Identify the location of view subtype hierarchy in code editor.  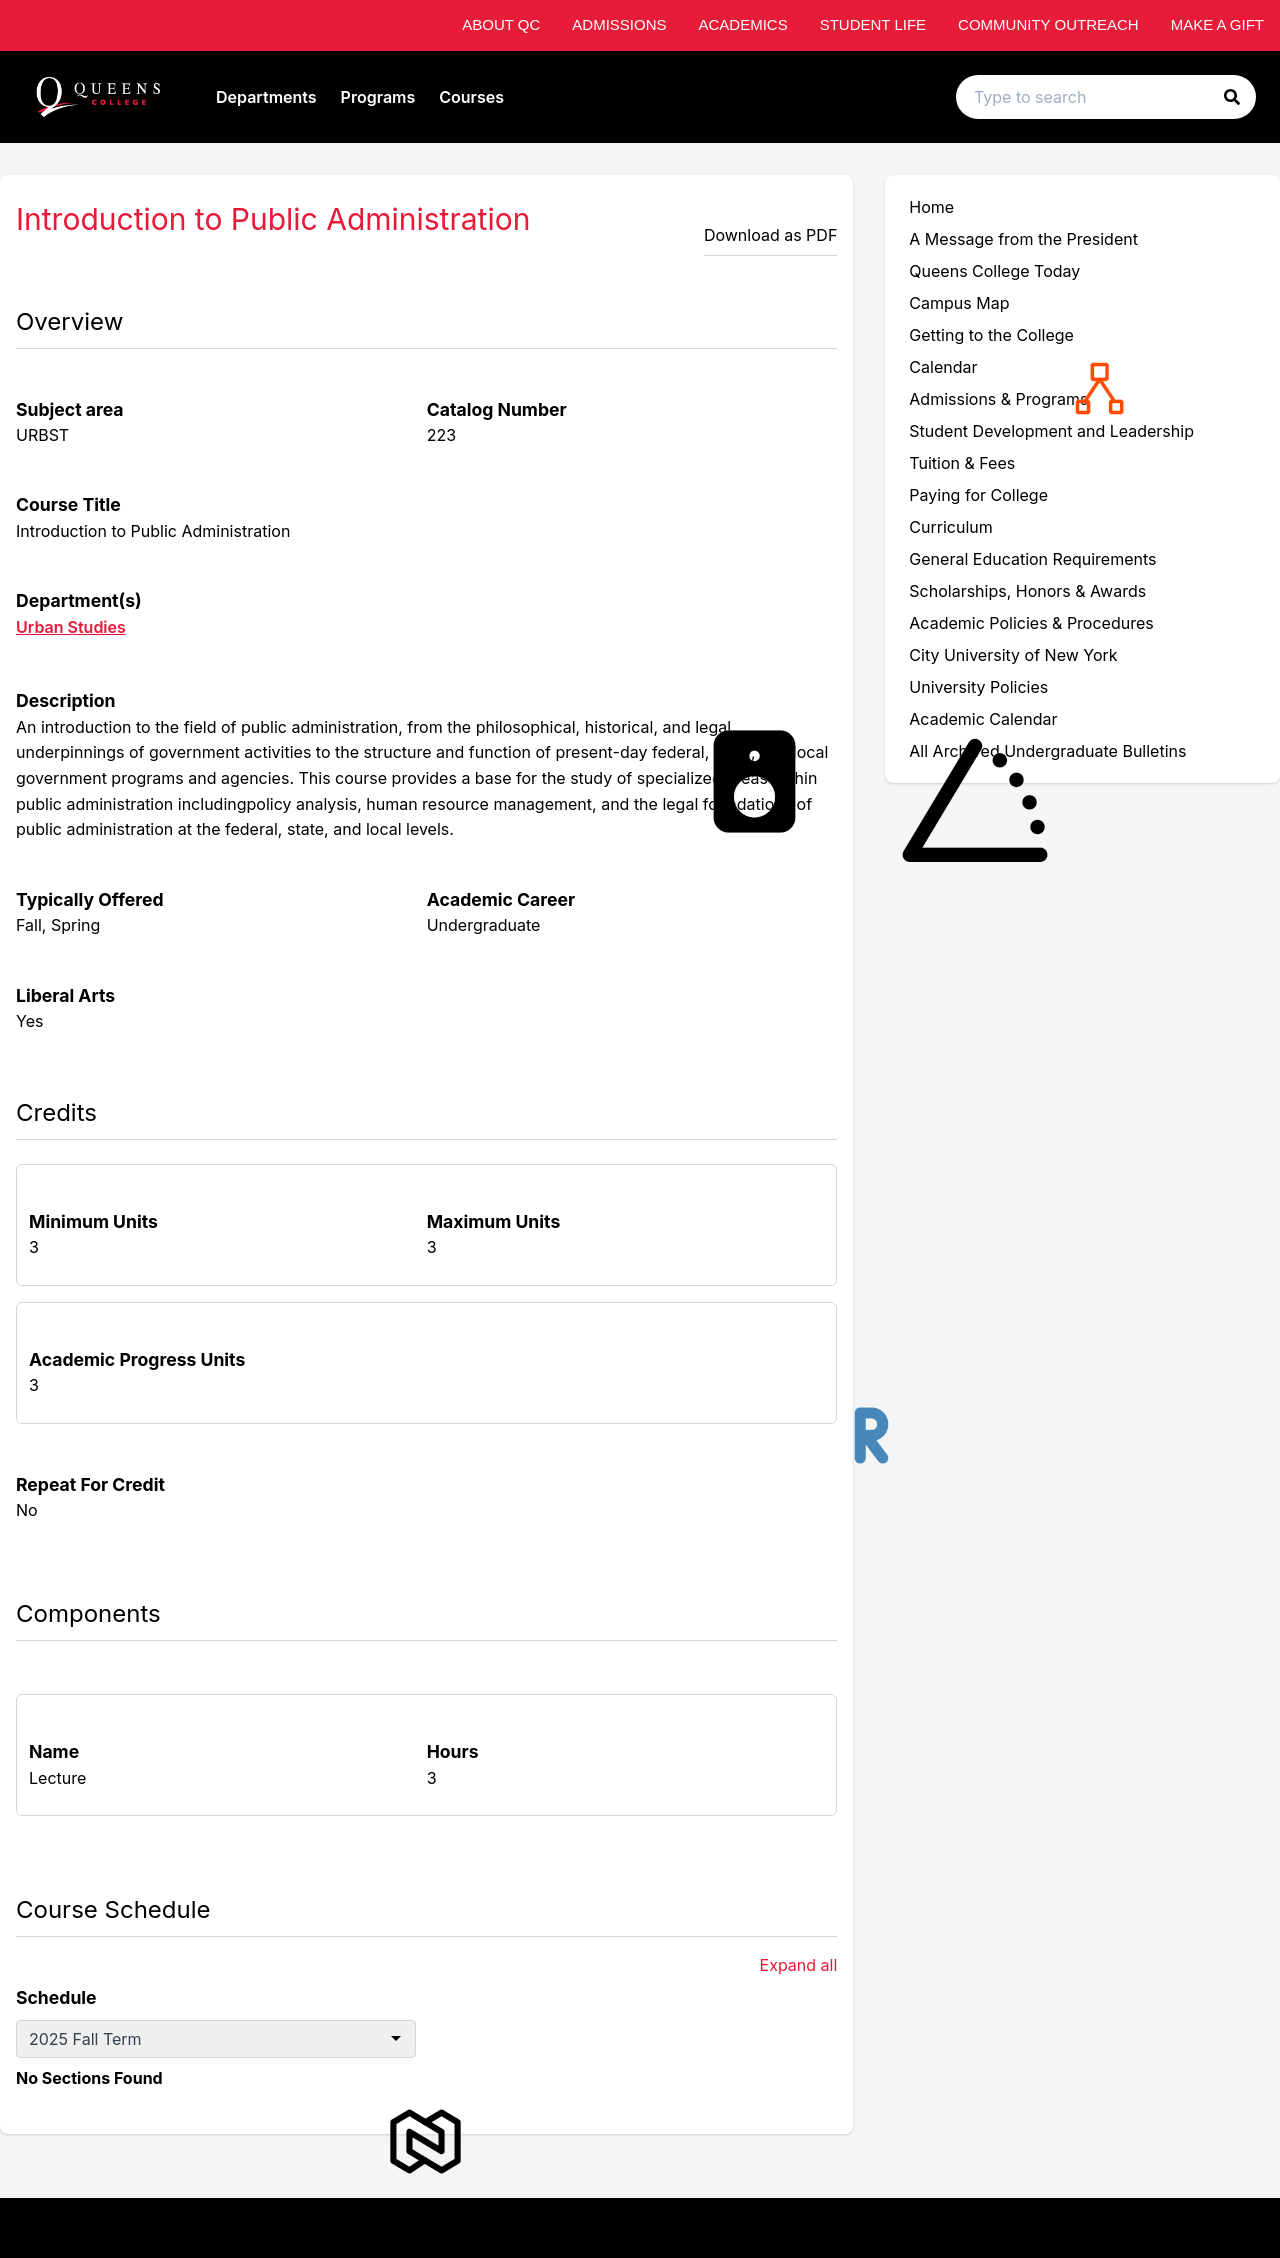
(1101, 388).